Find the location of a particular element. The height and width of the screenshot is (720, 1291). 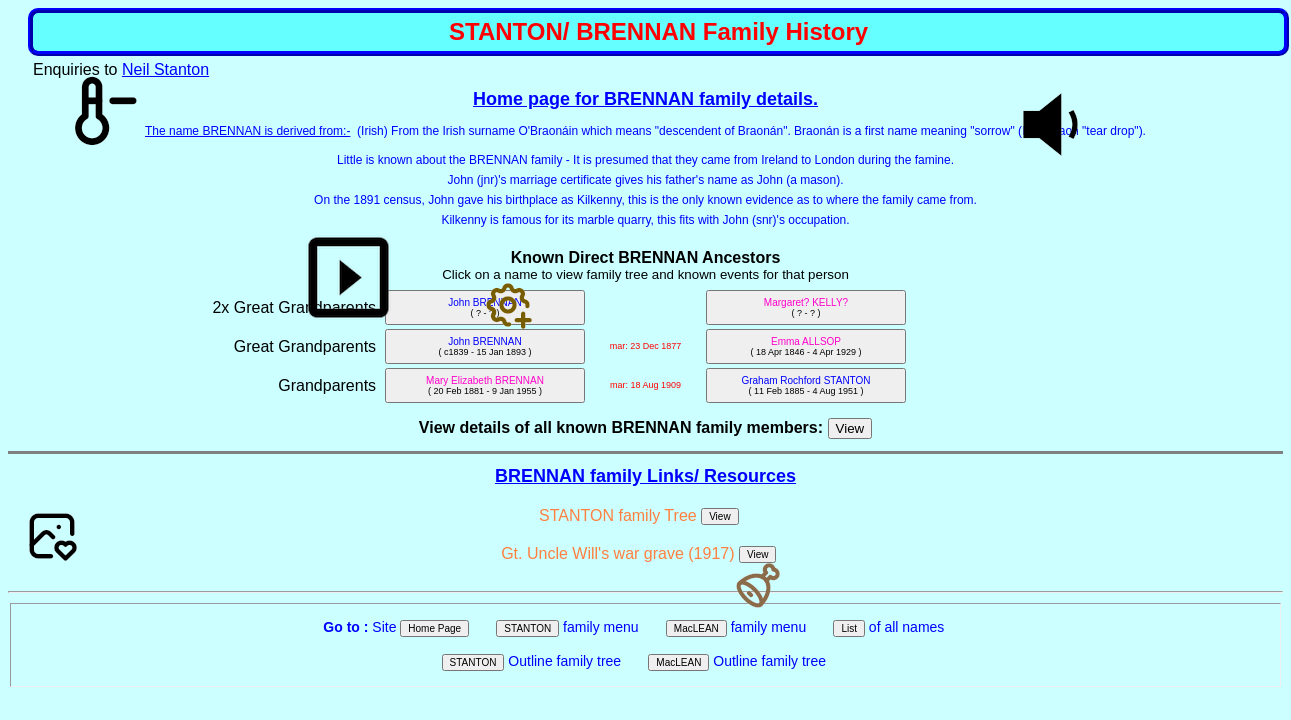

decrease temperature setting is located at coordinates (99, 111).